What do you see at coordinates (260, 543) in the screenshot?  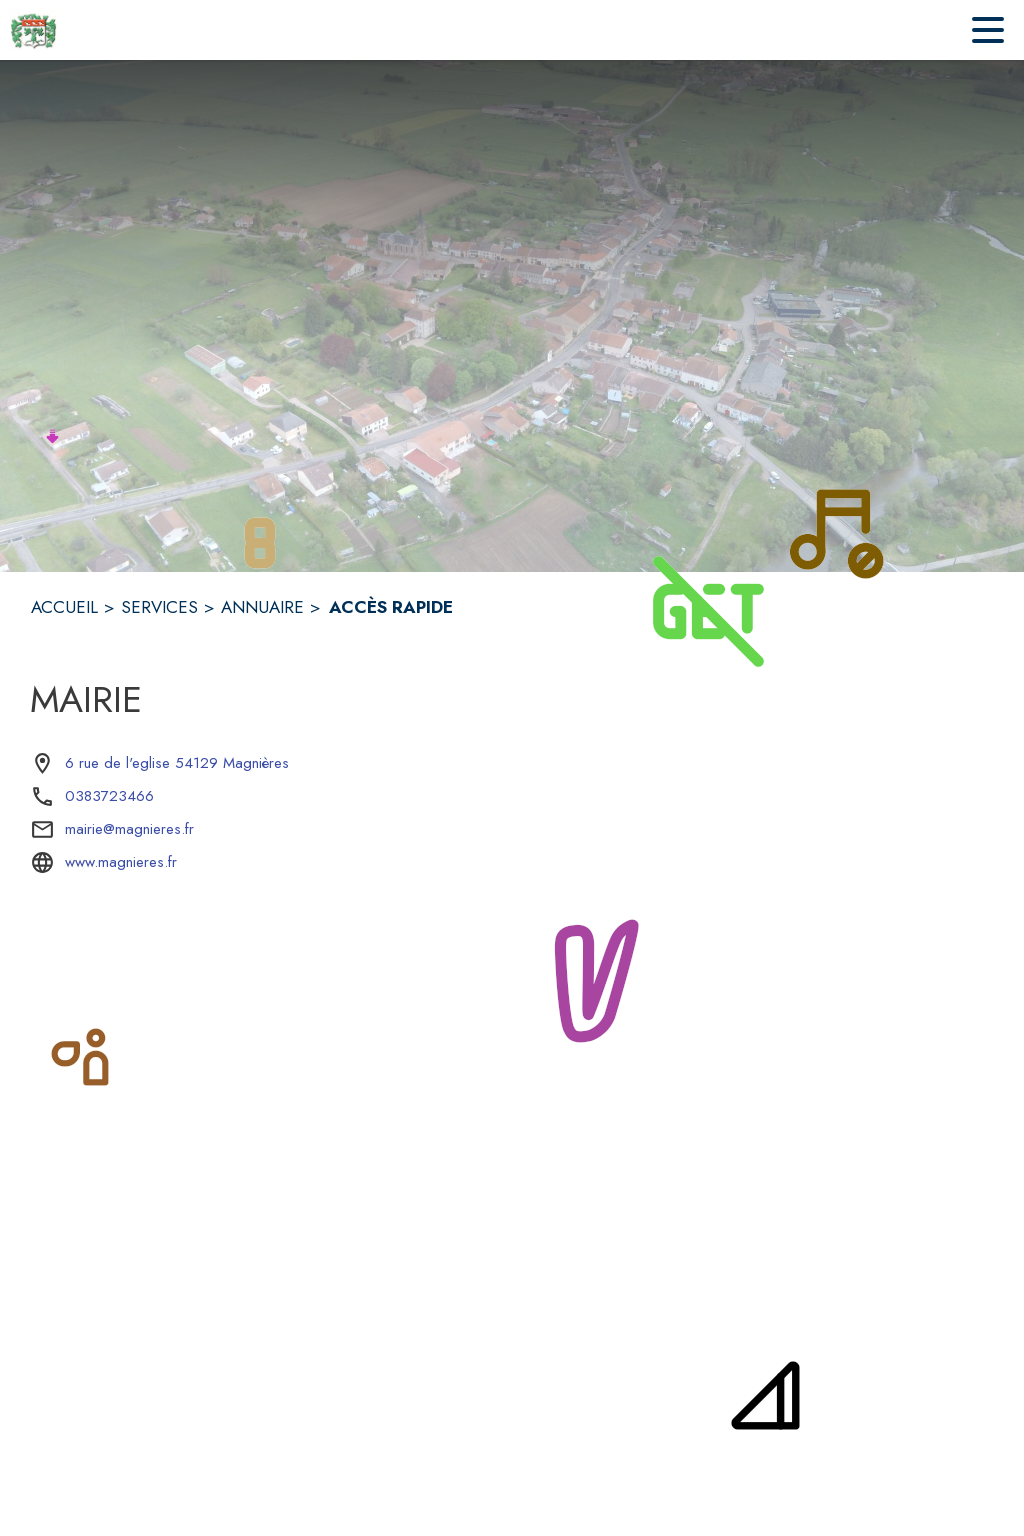 I see `indicates item number 8 in a list or sequence` at bounding box center [260, 543].